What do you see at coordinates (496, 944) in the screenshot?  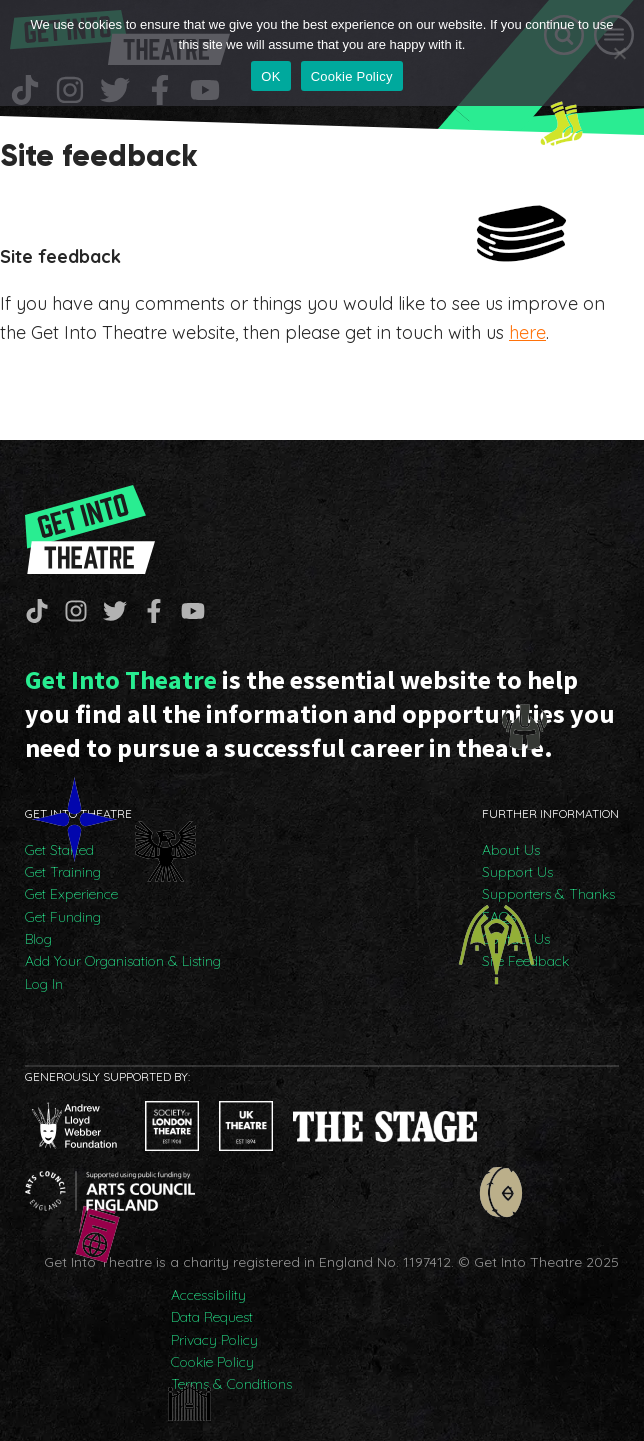 I see `select a scout ship unit in a strategy game` at bounding box center [496, 944].